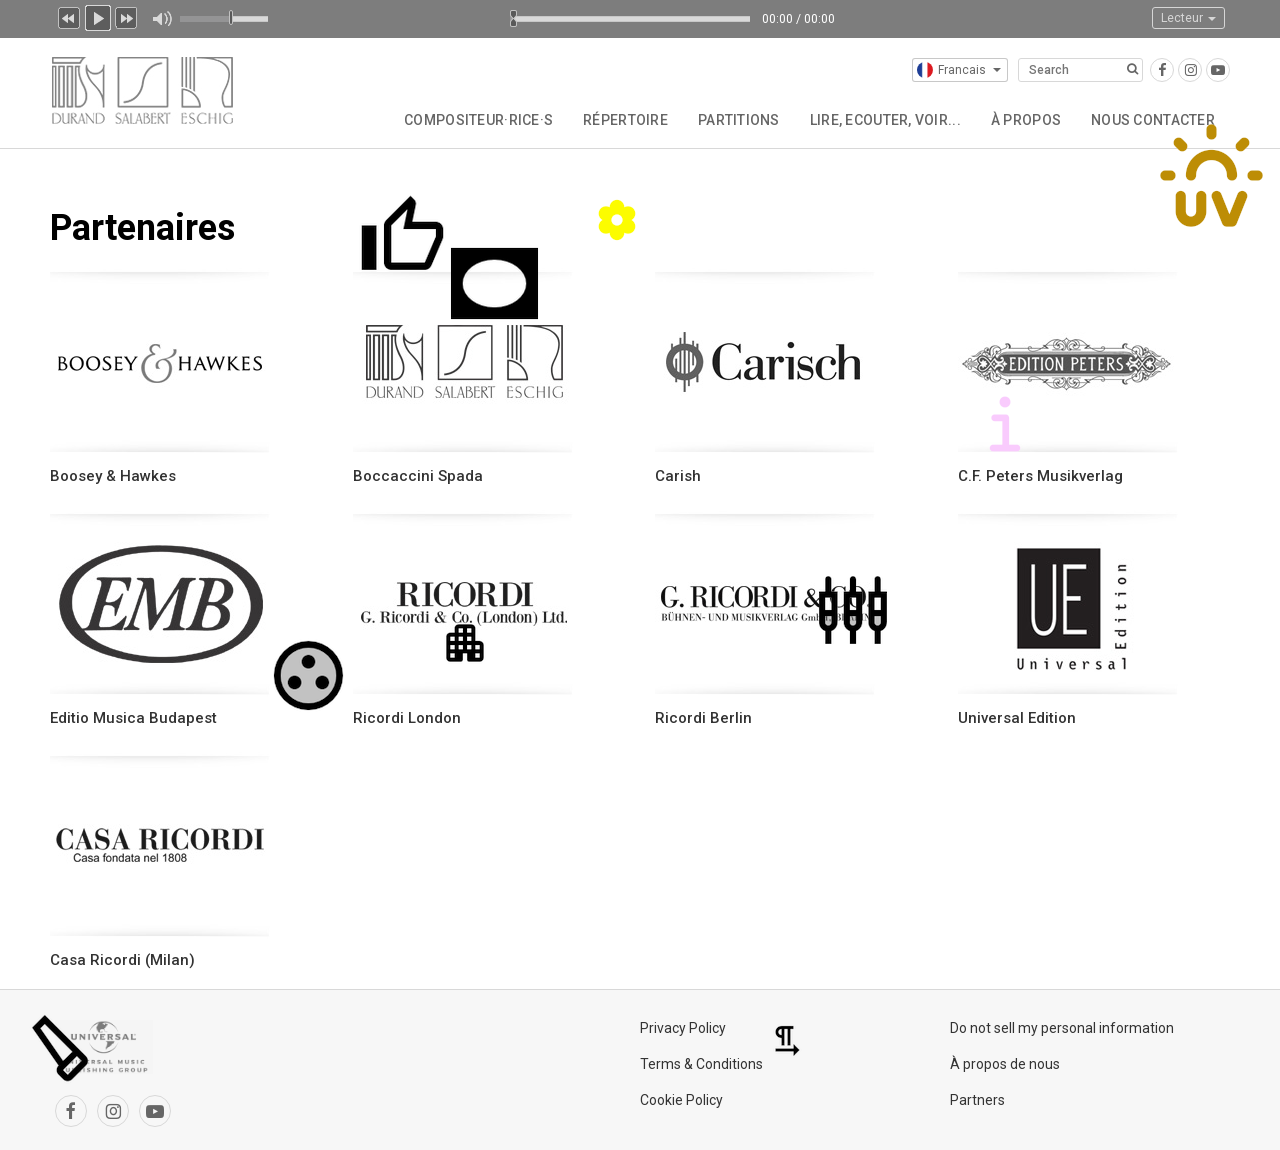  I want to click on view apartment listings, so click(465, 643).